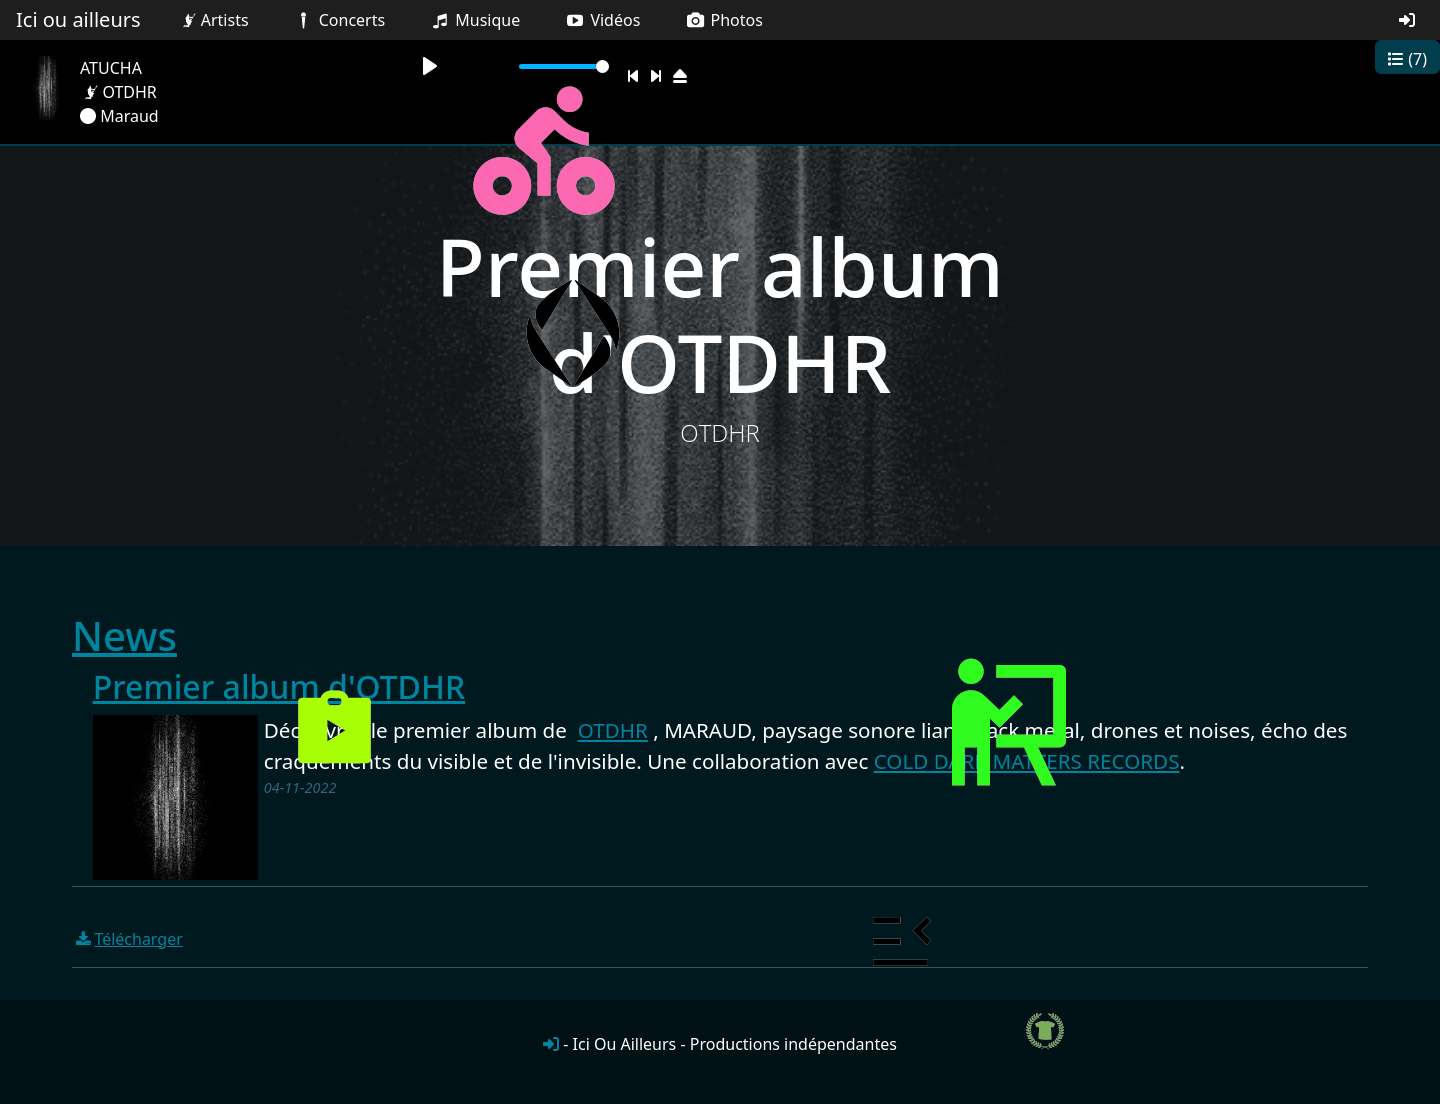  Describe the element at coordinates (334, 730) in the screenshot. I see `start a presentation or slideshow` at that location.